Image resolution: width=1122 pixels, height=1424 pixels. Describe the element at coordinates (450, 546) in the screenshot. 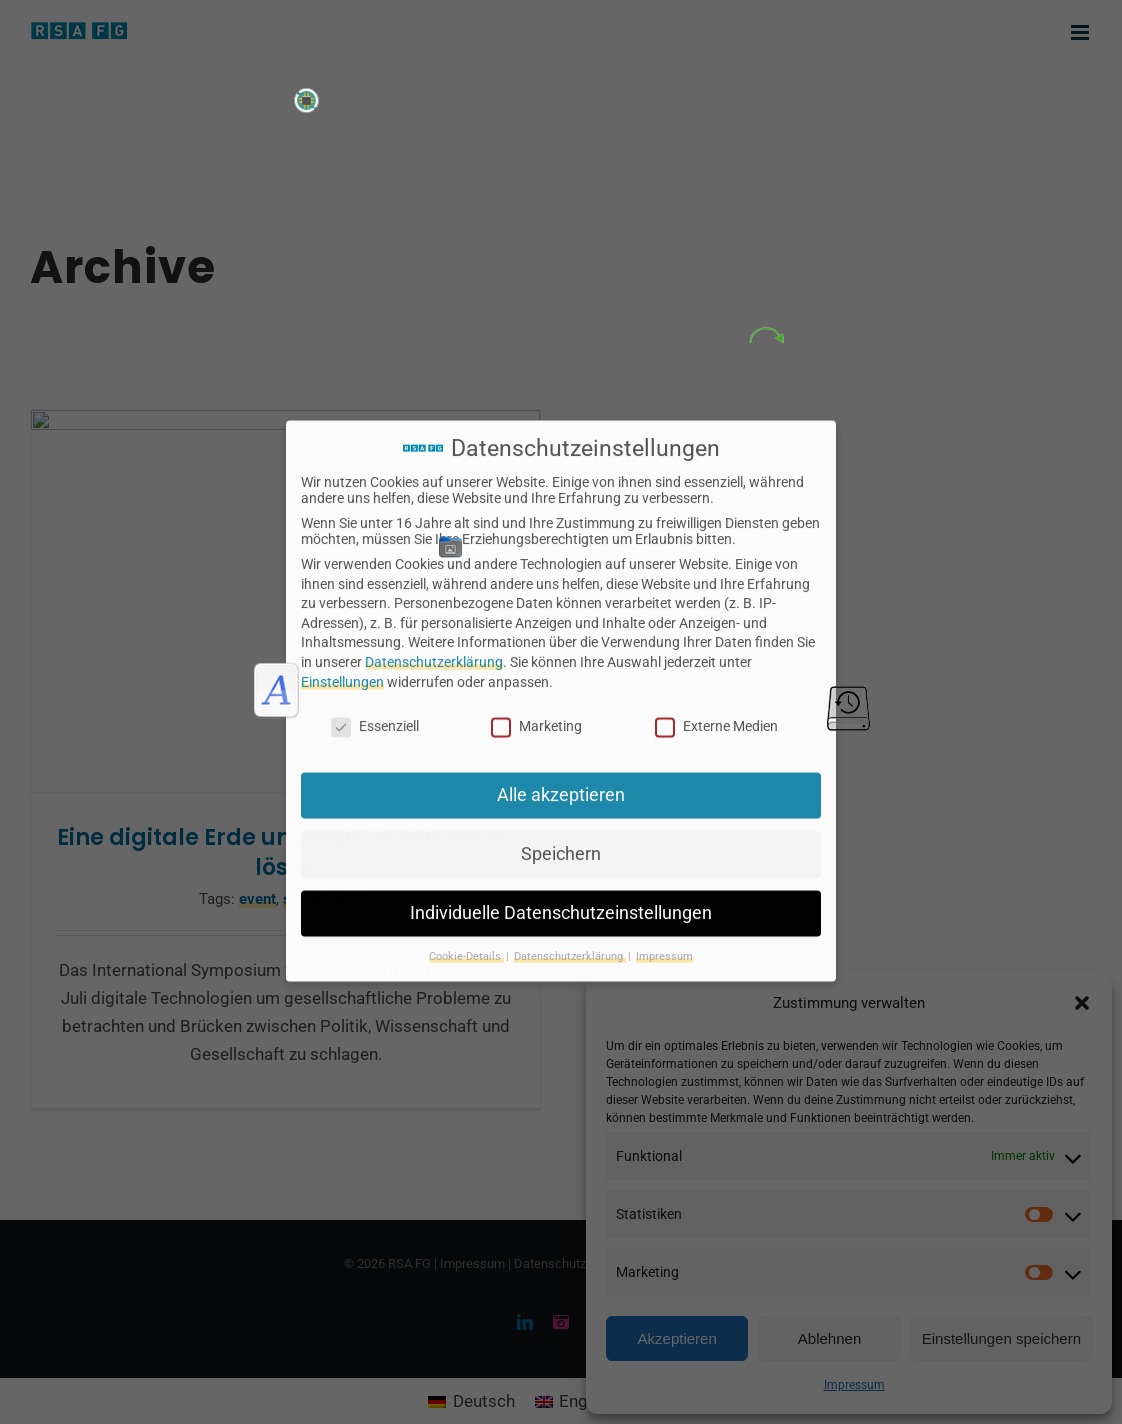

I see `open your pictures folder` at that location.